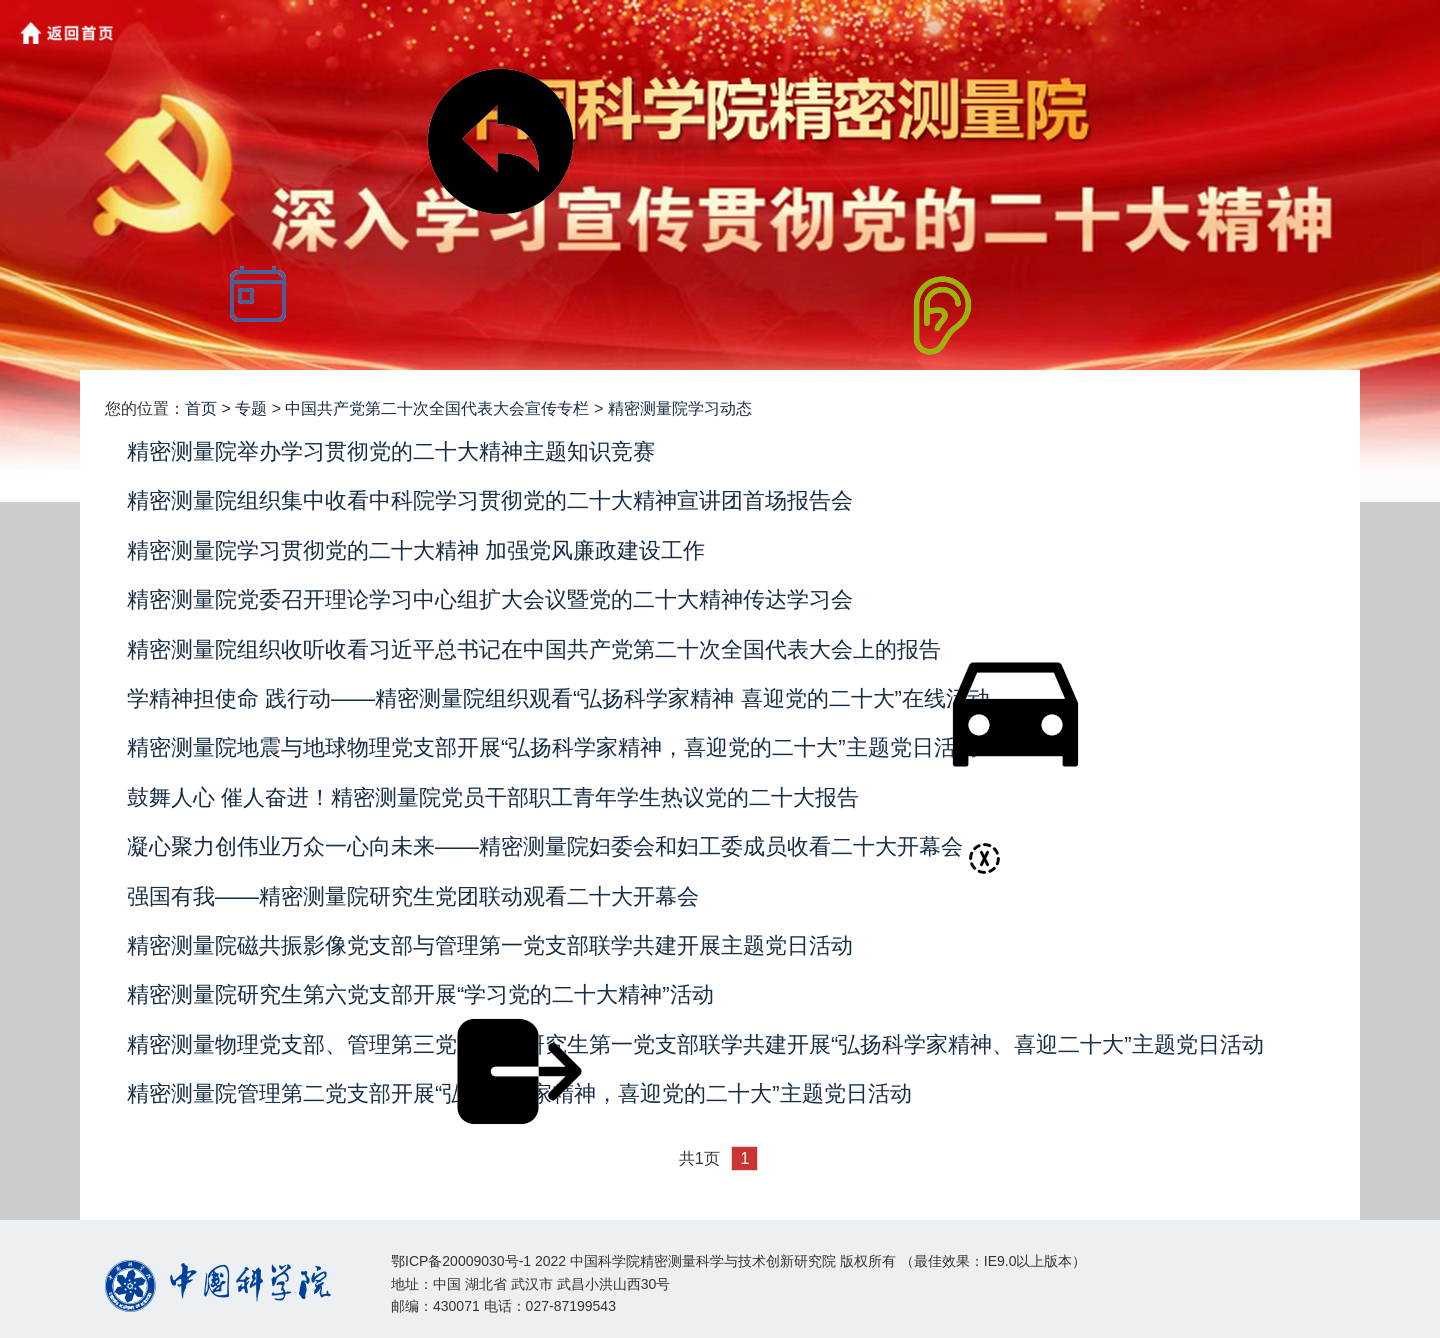 This screenshot has width=1440, height=1338. I want to click on log out of your account, so click(519, 1071).